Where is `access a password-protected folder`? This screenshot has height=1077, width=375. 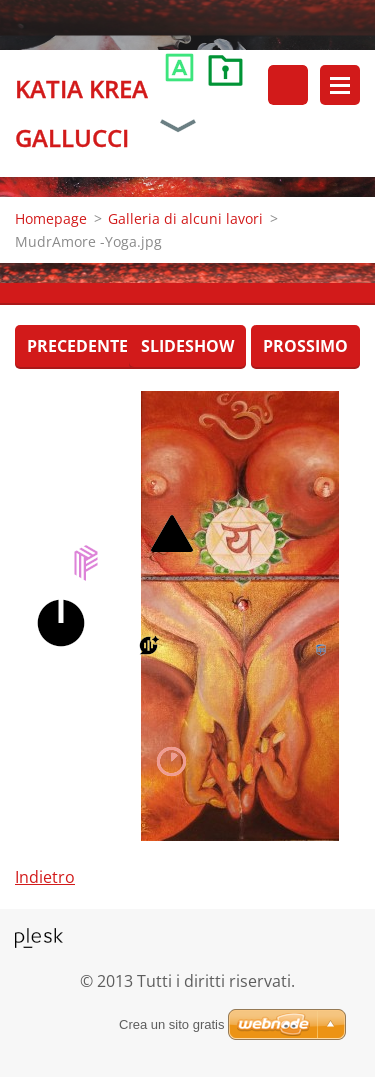
access a password-protected folder is located at coordinates (225, 70).